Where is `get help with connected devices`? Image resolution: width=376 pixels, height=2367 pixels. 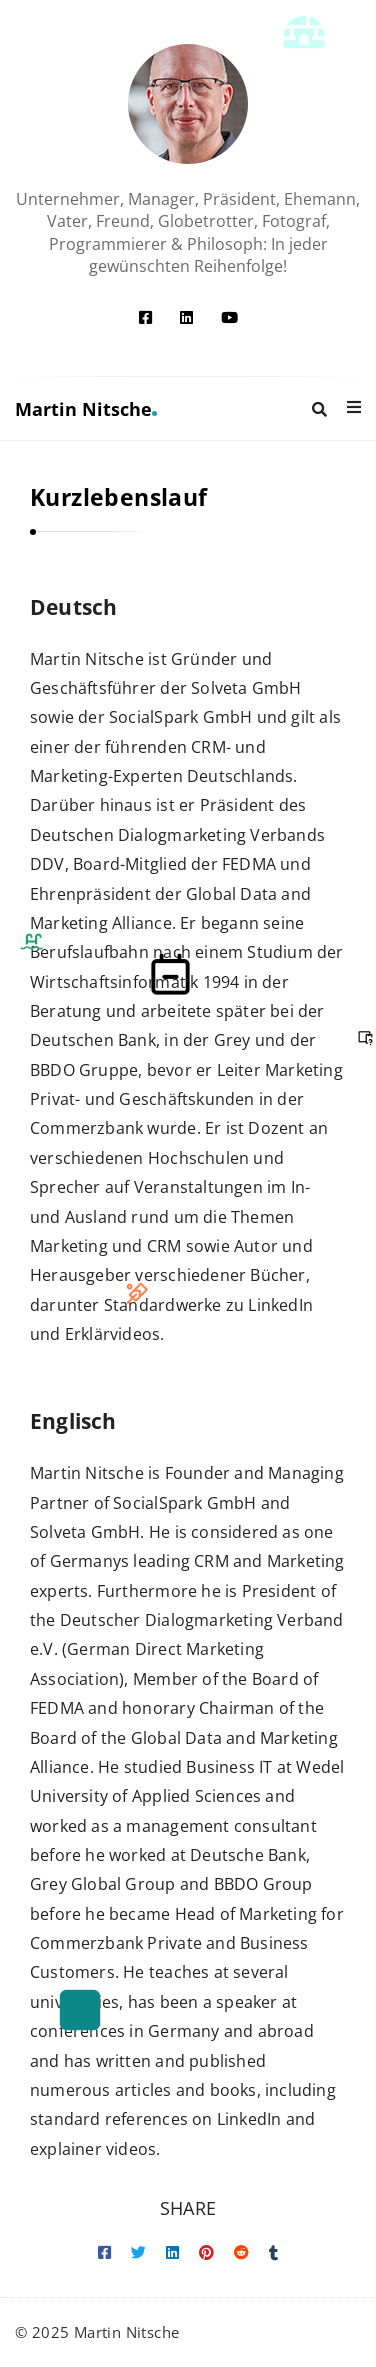 get help with connected devices is located at coordinates (365, 1037).